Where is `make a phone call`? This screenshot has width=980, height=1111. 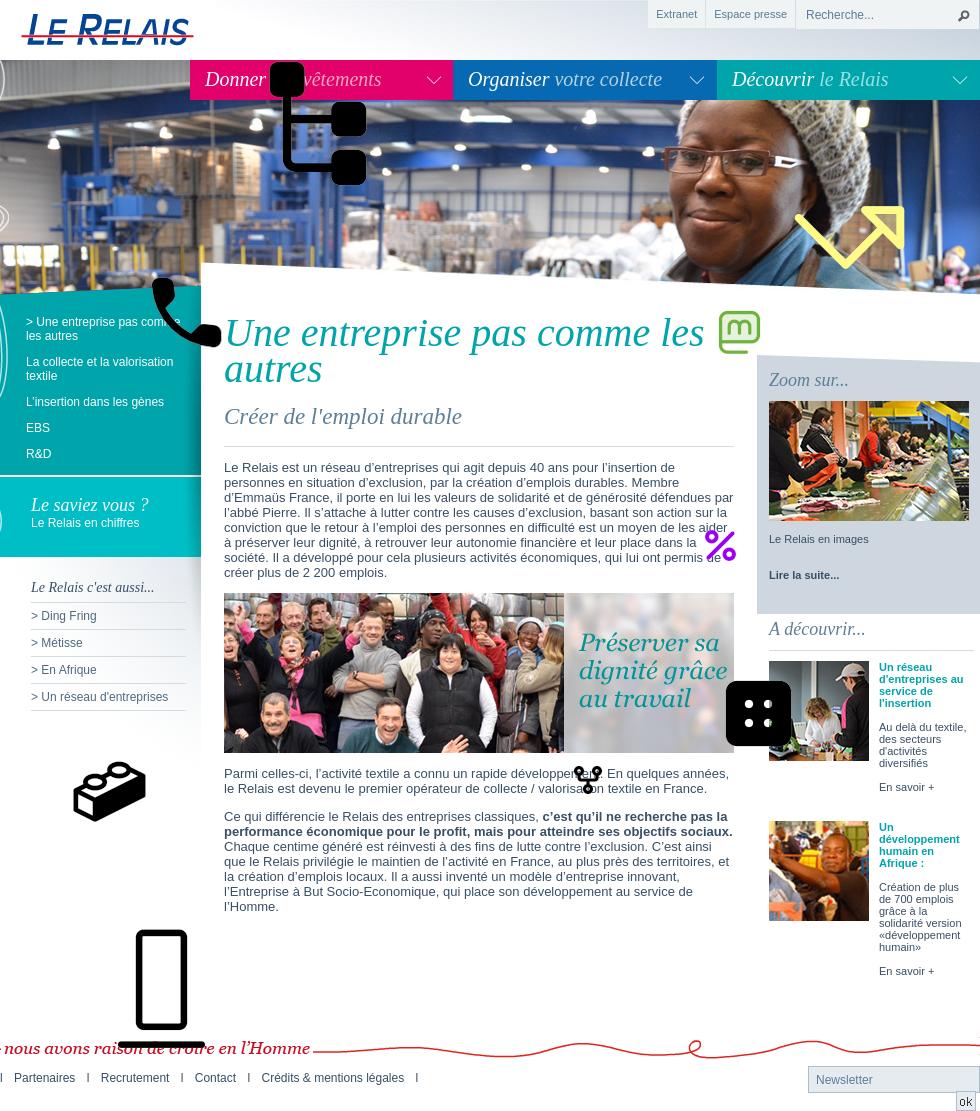 make a phone call is located at coordinates (186, 312).